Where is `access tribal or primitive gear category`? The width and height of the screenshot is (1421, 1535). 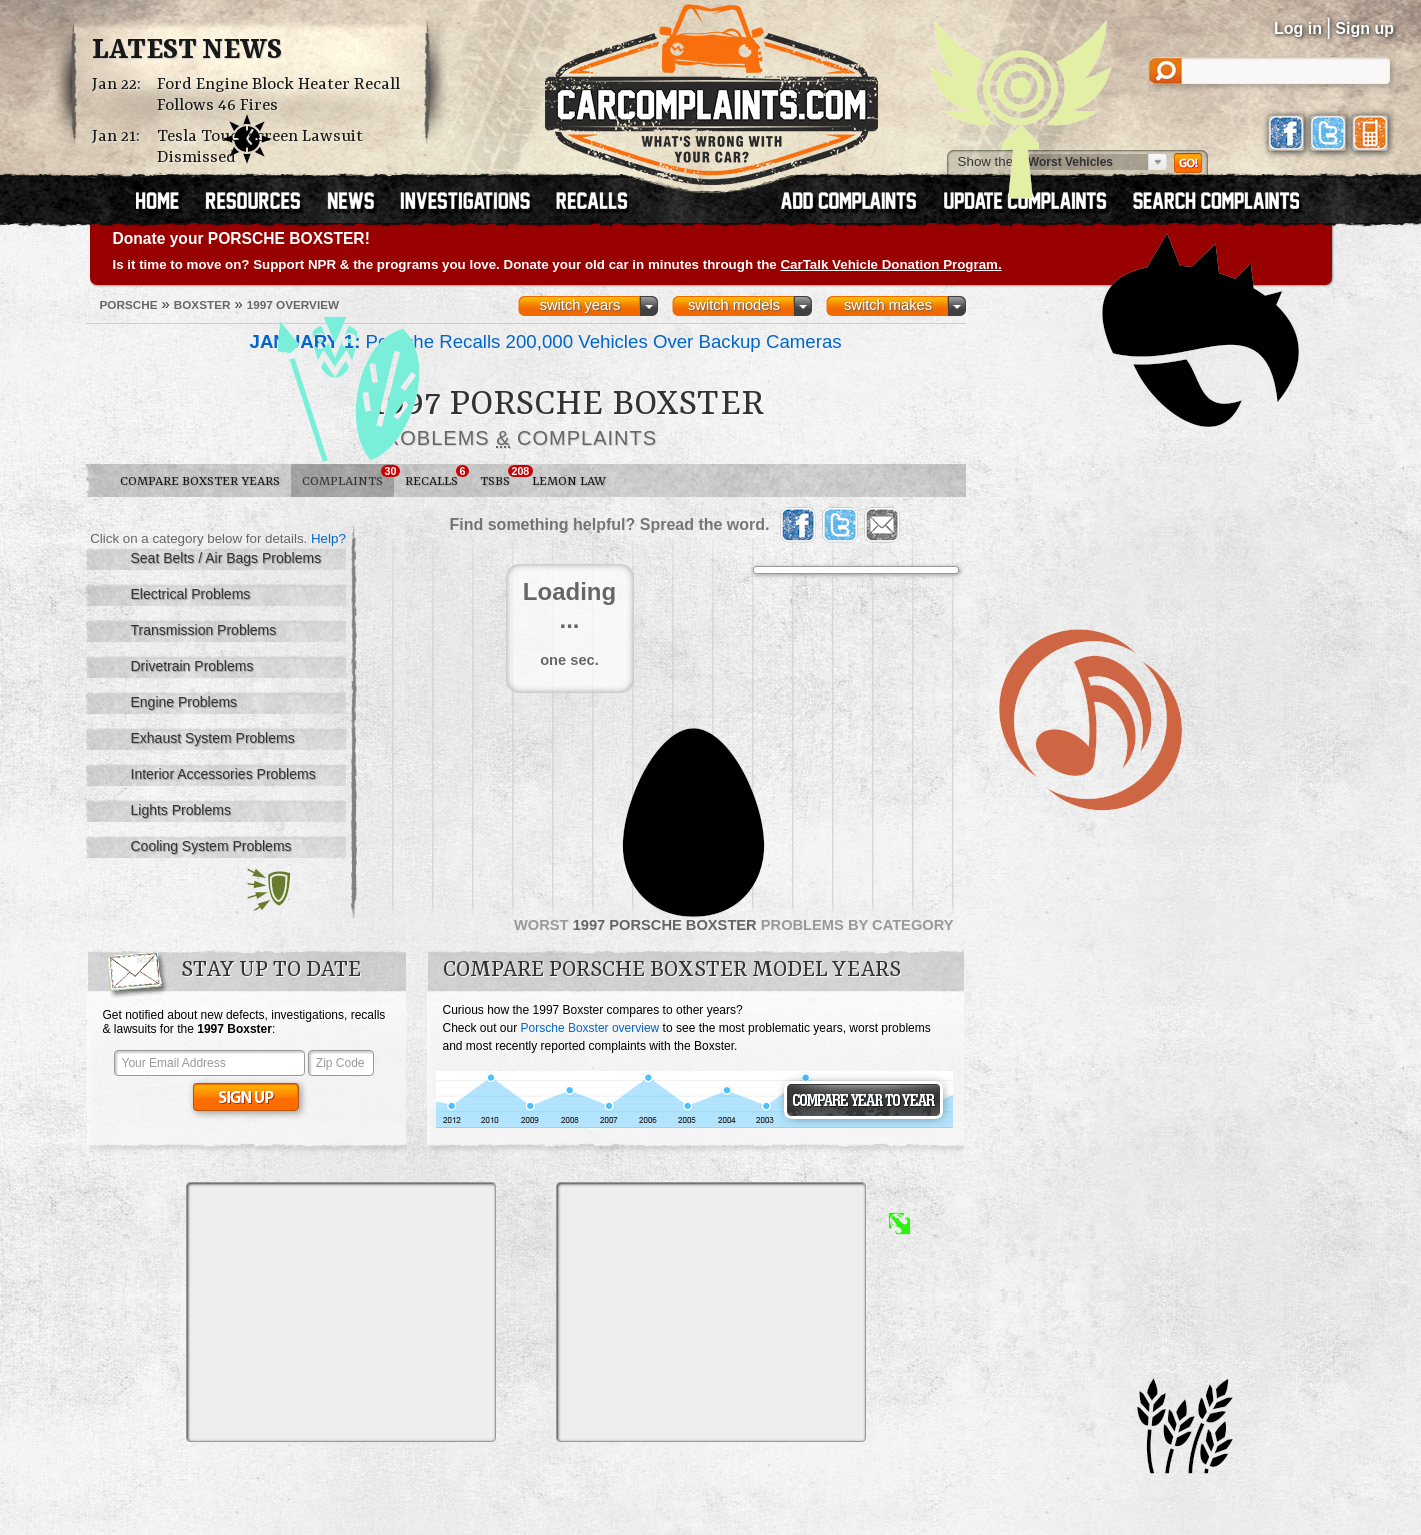 access tribal or primitive gear category is located at coordinates (349, 389).